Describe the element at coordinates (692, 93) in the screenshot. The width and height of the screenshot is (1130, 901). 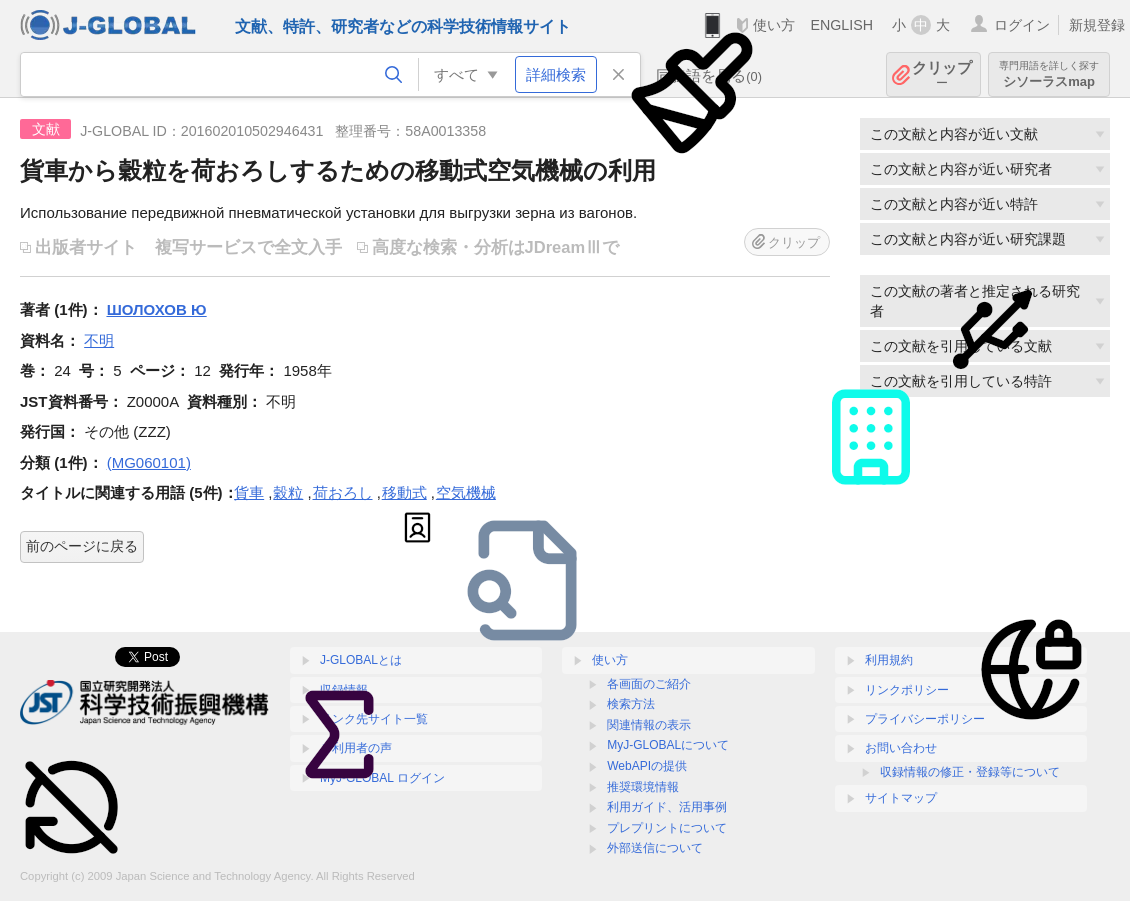
I see `customize appearance or theme settings` at that location.